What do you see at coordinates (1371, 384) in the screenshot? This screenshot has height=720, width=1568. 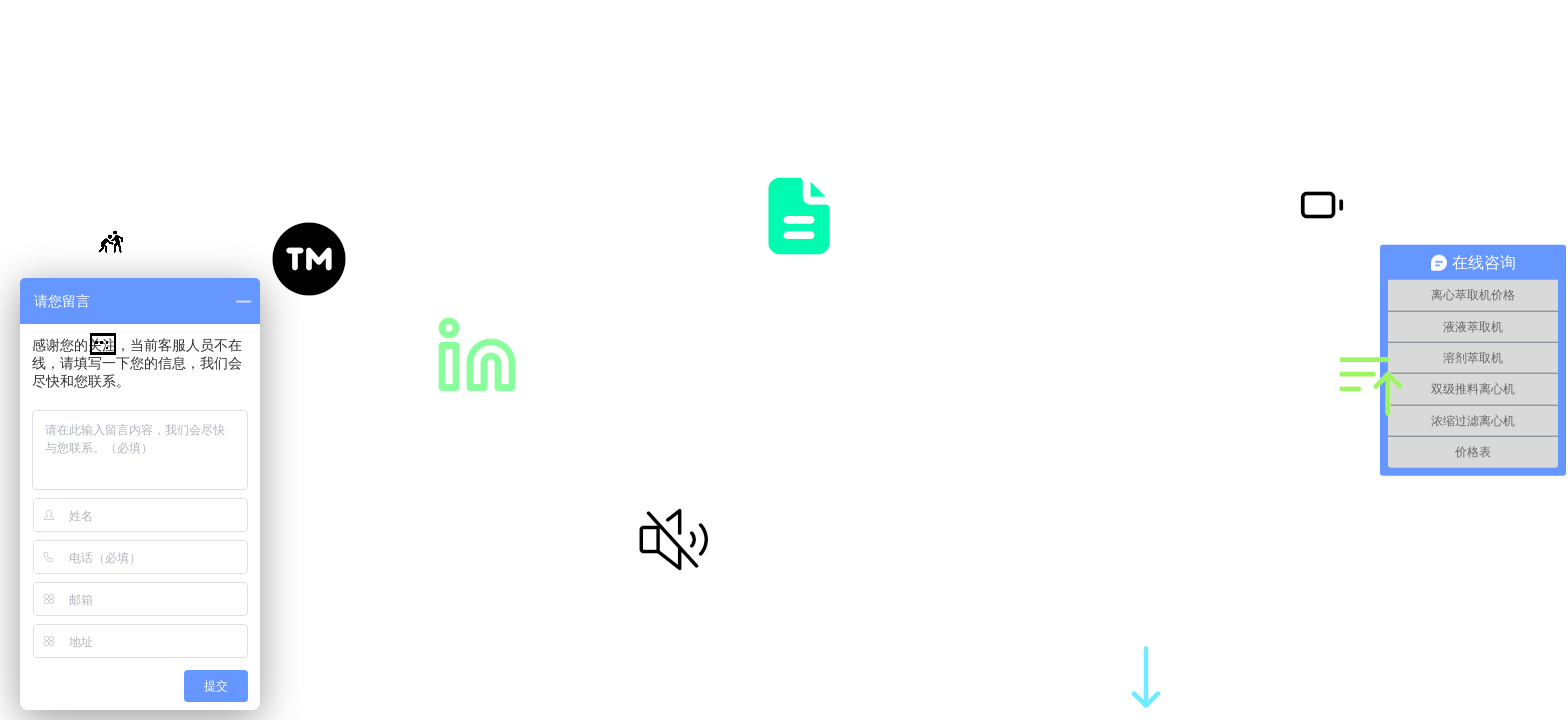 I see `sort list in ascending order` at bounding box center [1371, 384].